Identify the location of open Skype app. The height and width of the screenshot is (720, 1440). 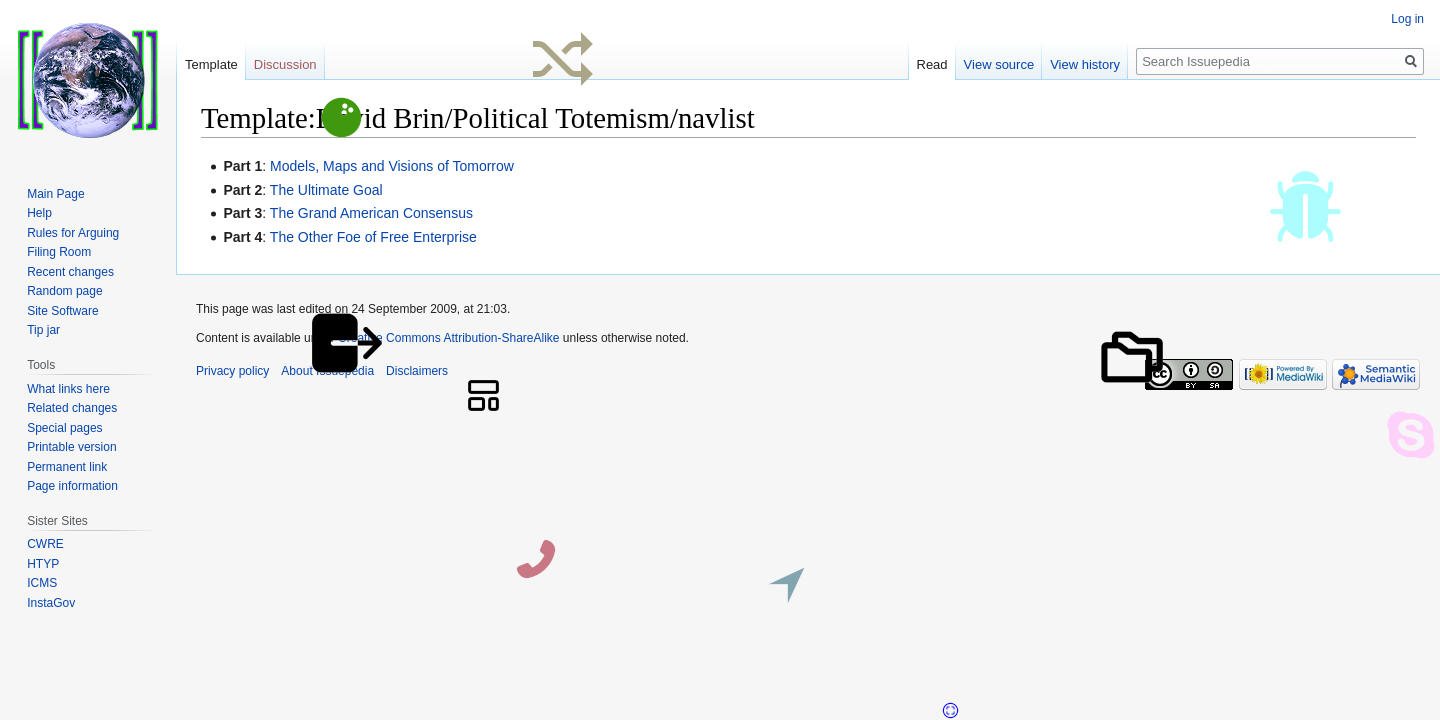
(1411, 435).